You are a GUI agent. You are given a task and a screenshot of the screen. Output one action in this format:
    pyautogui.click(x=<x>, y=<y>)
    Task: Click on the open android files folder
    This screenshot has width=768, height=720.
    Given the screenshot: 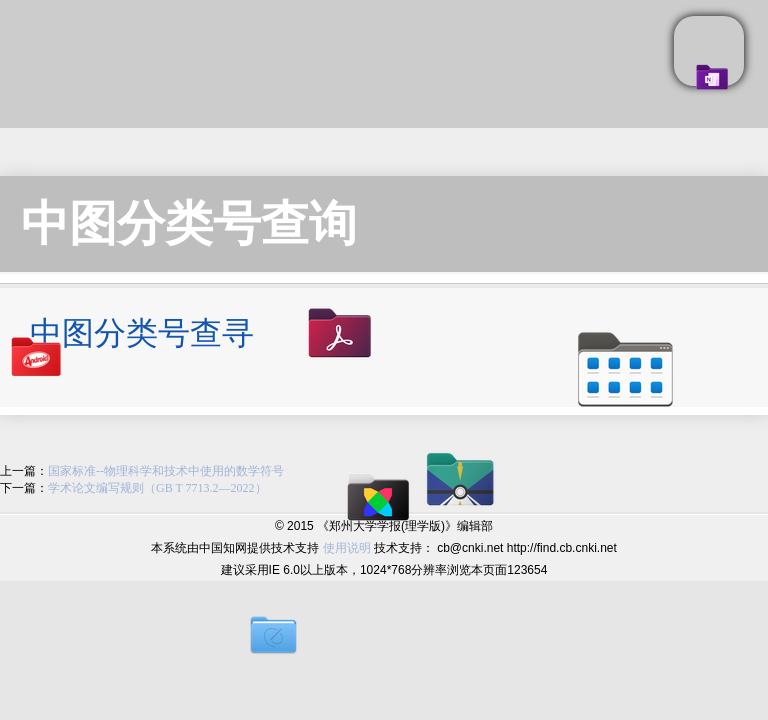 What is the action you would take?
    pyautogui.click(x=36, y=358)
    